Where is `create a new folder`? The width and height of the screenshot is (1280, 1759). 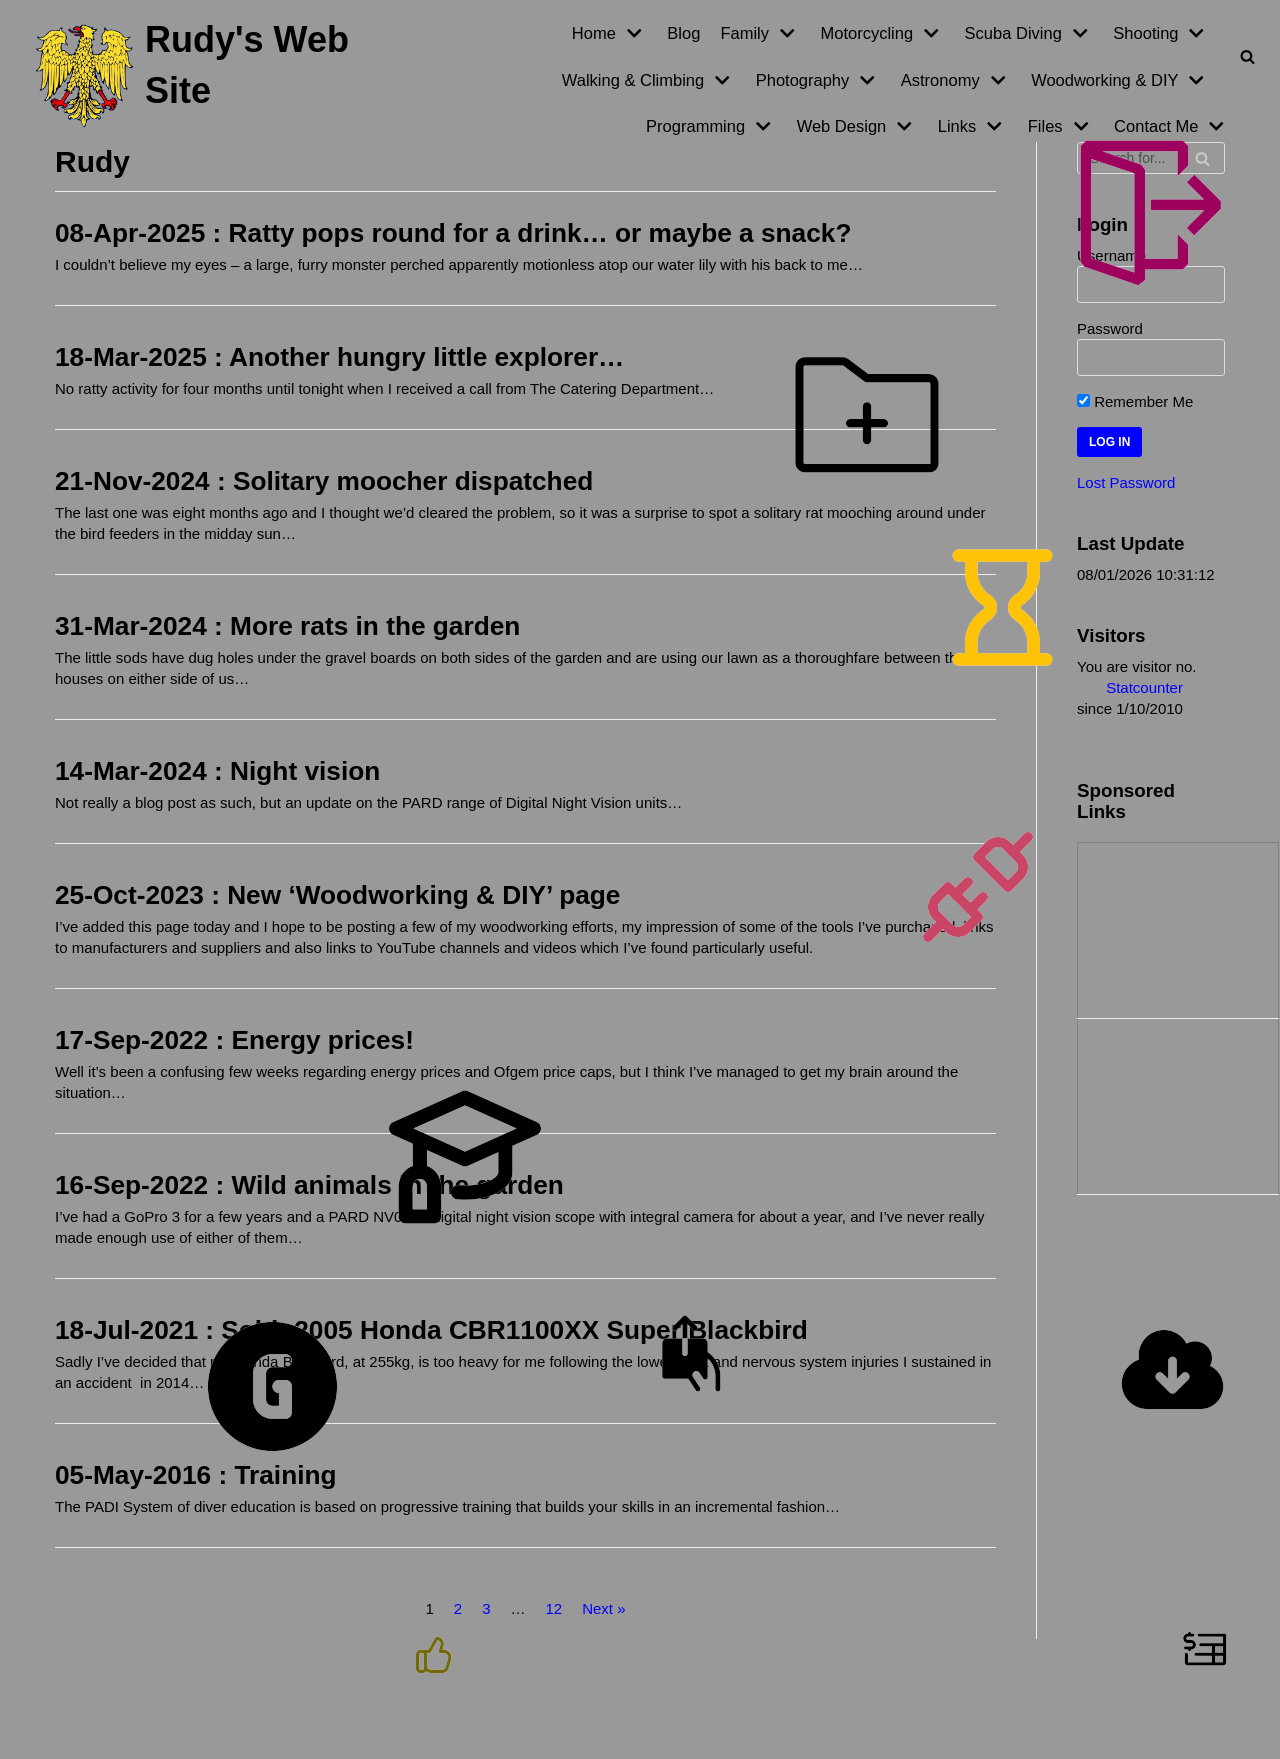 create a new folder is located at coordinates (867, 412).